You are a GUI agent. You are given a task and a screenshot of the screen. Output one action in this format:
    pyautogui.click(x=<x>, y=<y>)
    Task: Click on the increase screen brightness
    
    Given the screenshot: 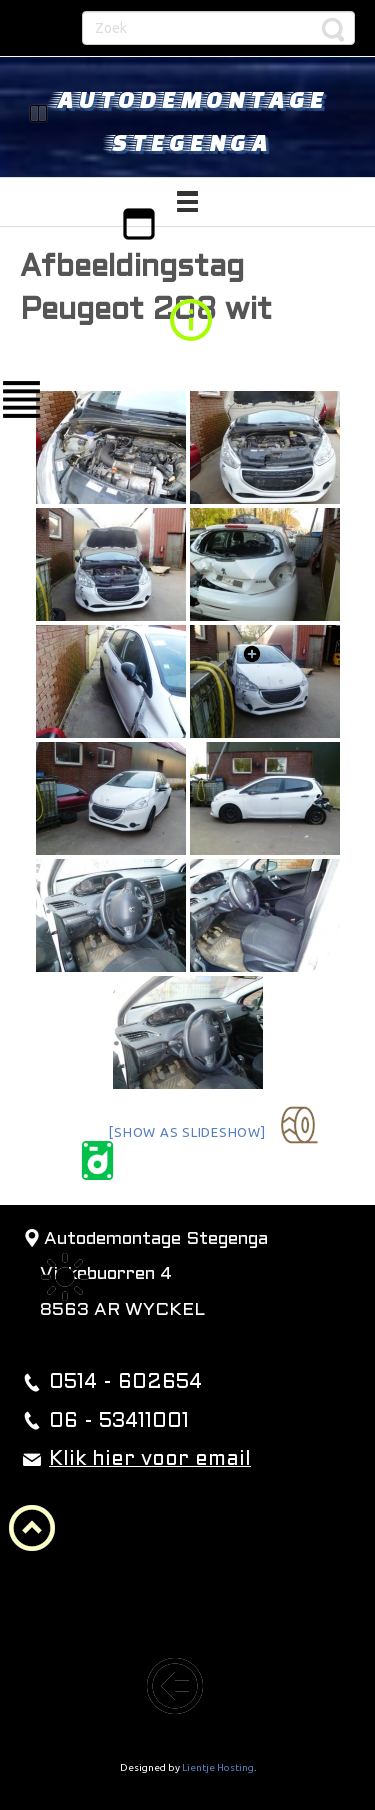 What is the action you would take?
    pyautogui.click(x=65, y=1277)
    